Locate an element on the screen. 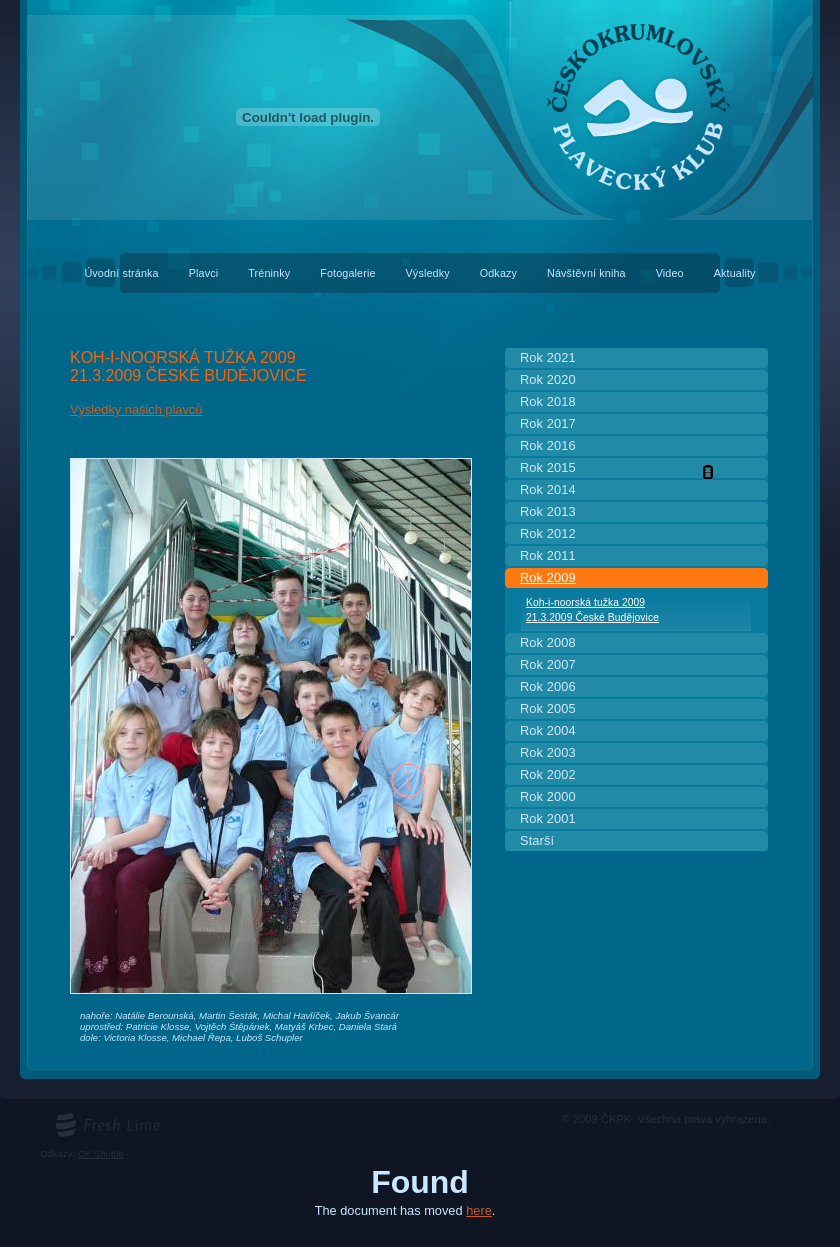  view more information or details is located at coordinates (408, 780).